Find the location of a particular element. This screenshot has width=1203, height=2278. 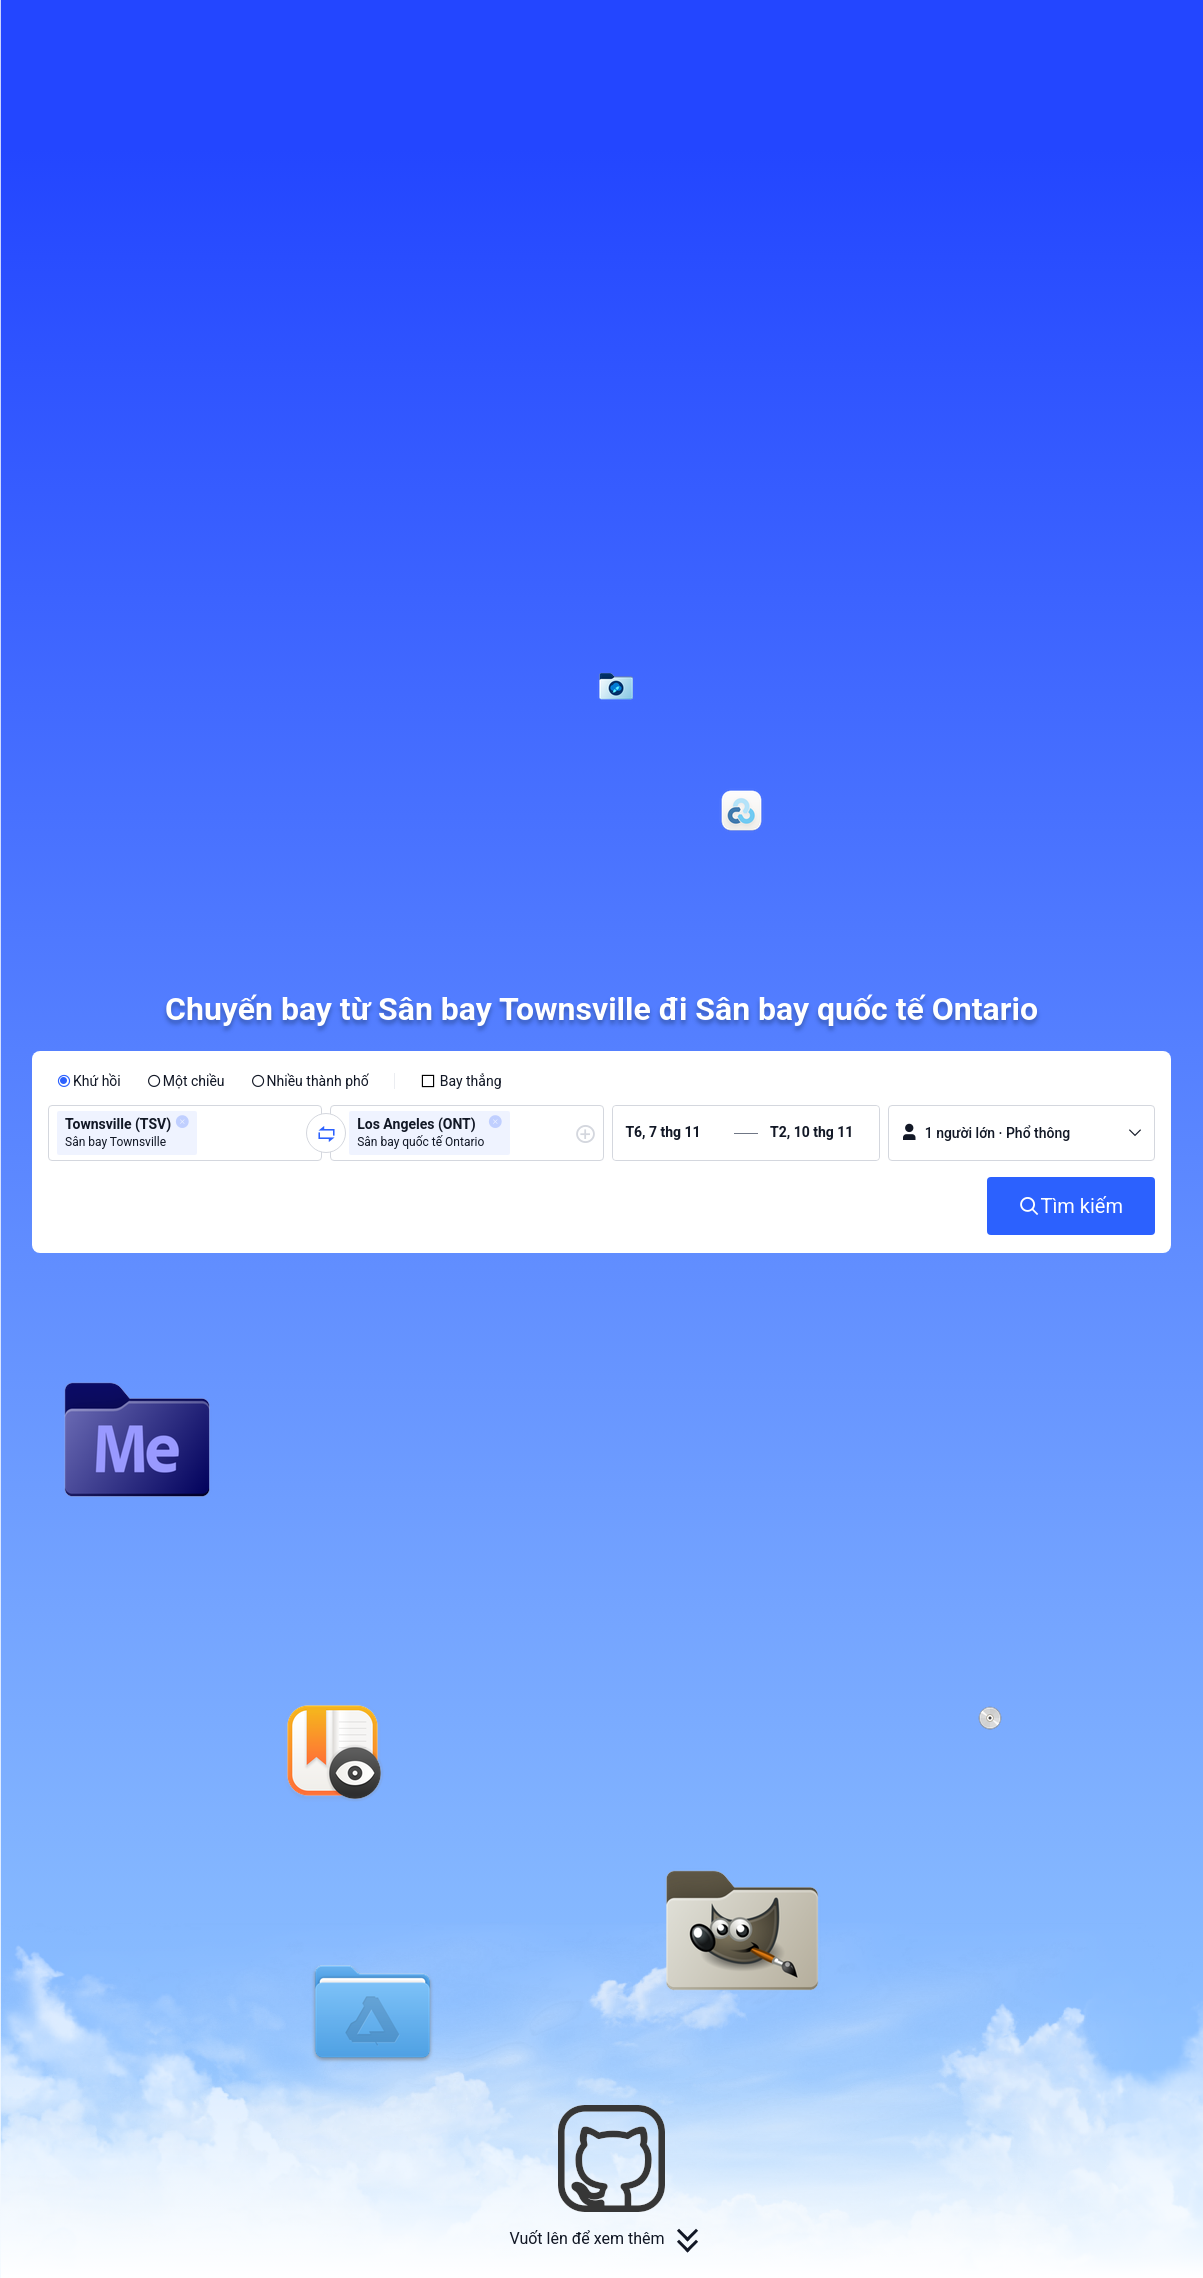

open microsoft iot plug and play folder is located at coordinates (616, 687).